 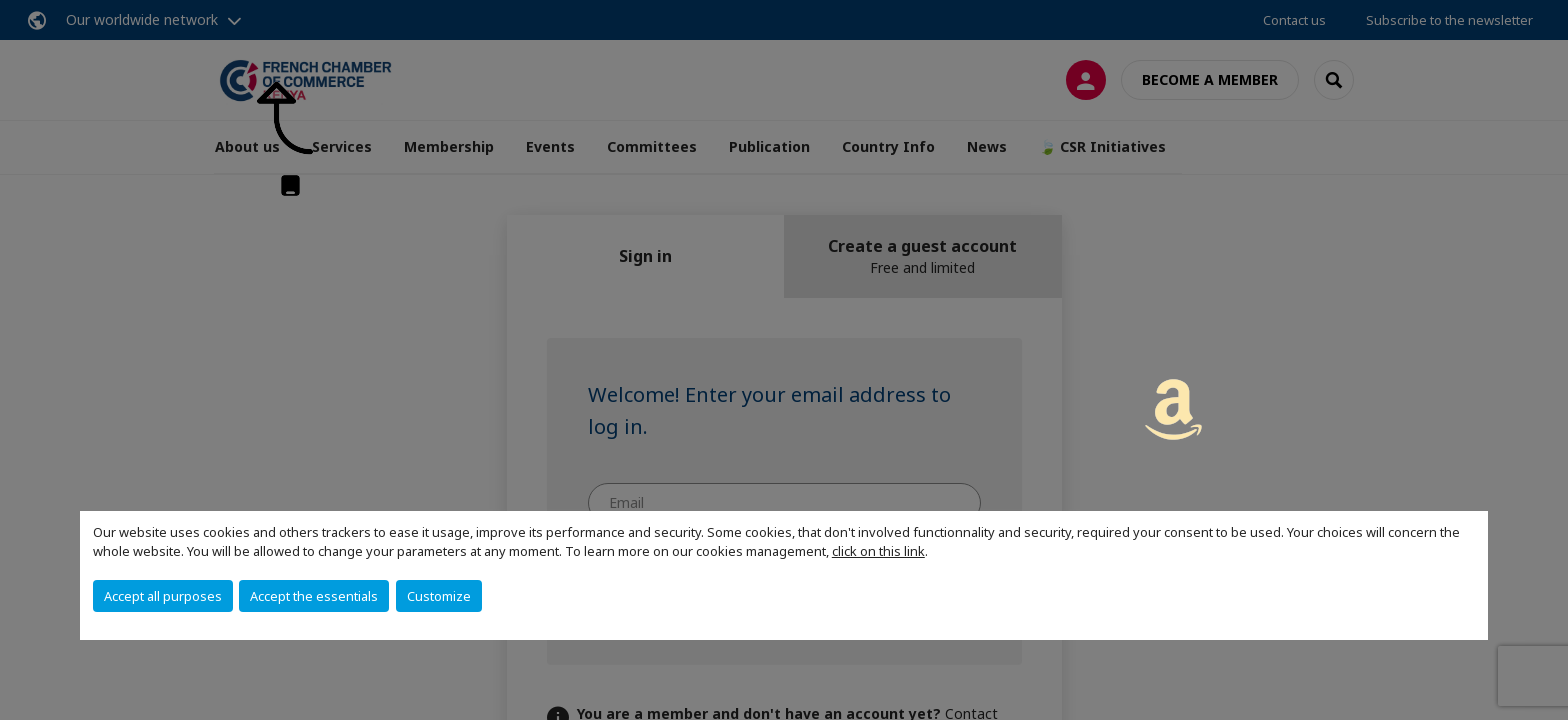 What do you see at coordinates (290, 185) in the screenshot?
I see `view on tablet device` at bounding box center [290, 185].